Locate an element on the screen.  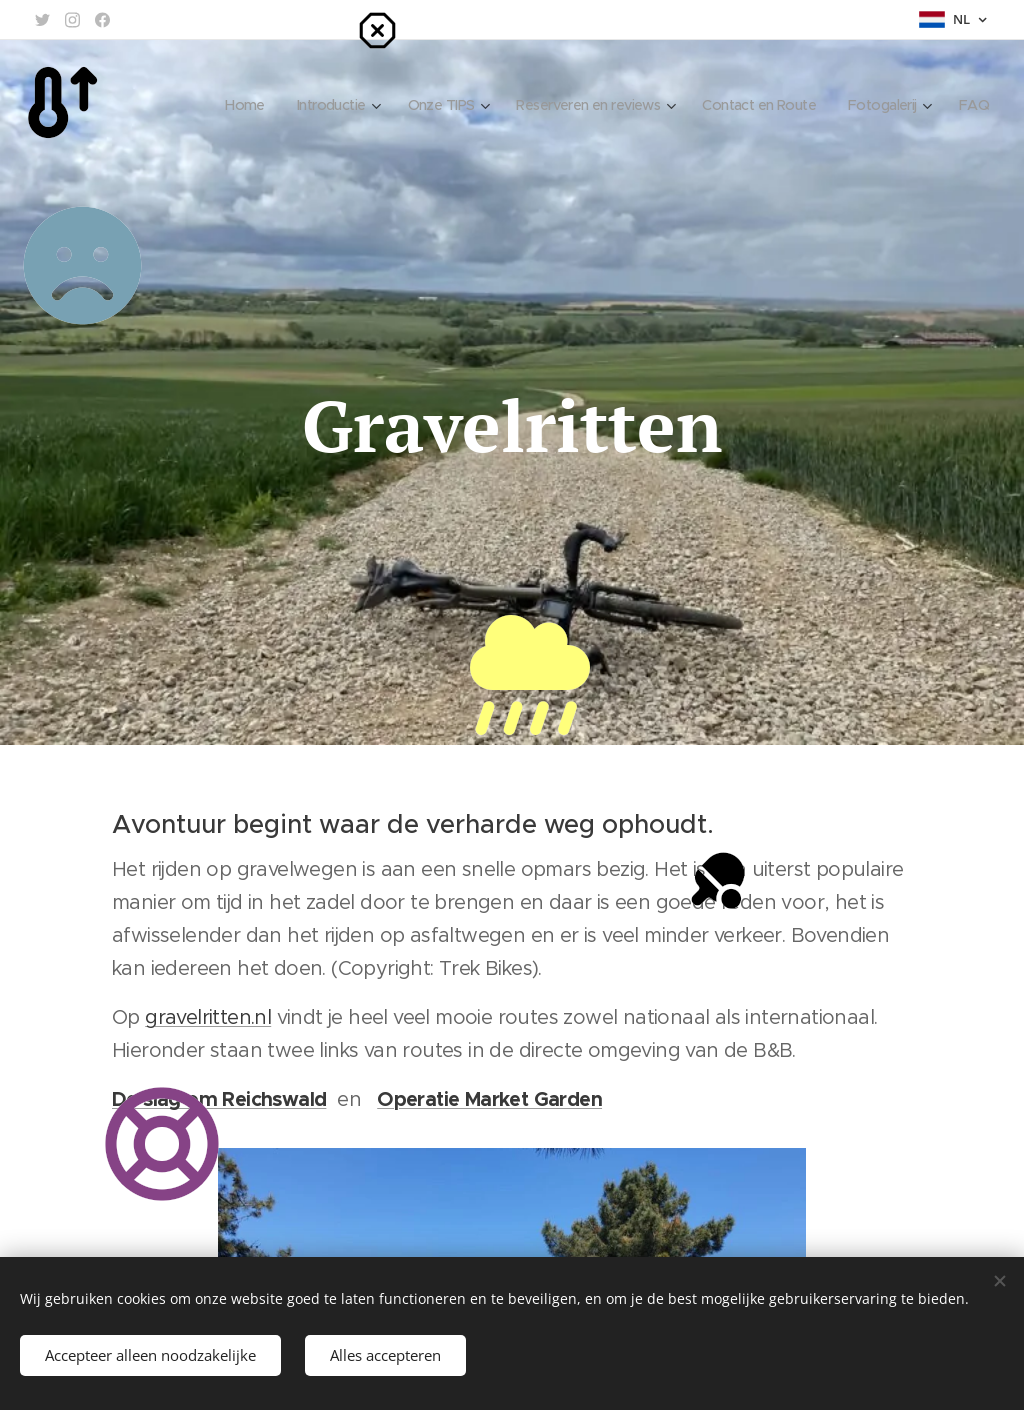
indicates heavy rain or stormy weather conditions is located at coordinates (530, 675).